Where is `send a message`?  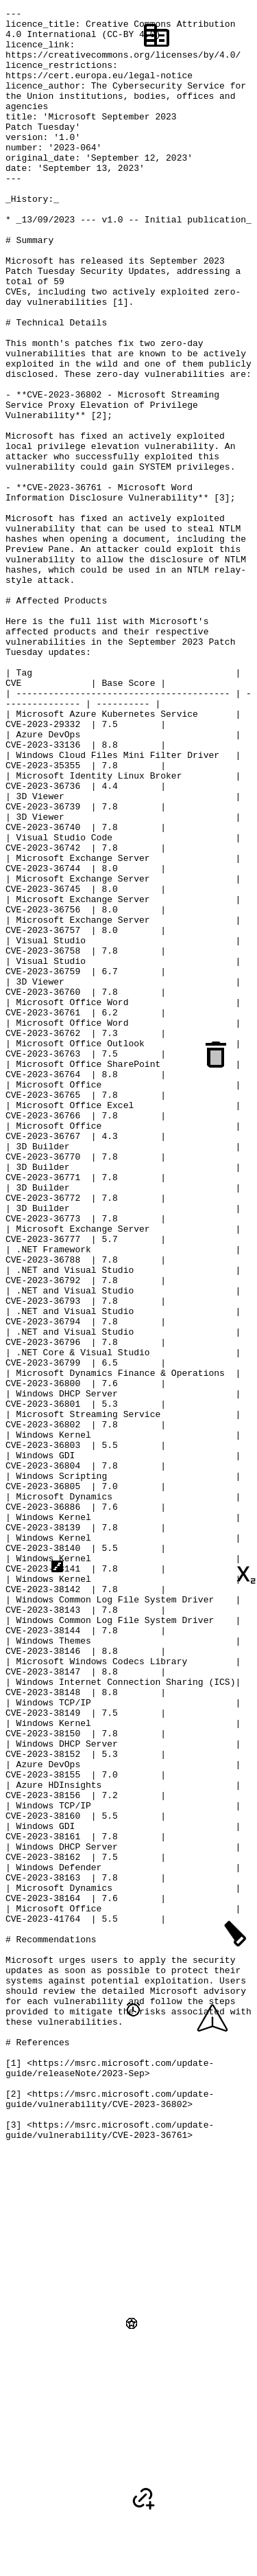 send a message is located at coordinates (212, 2019).